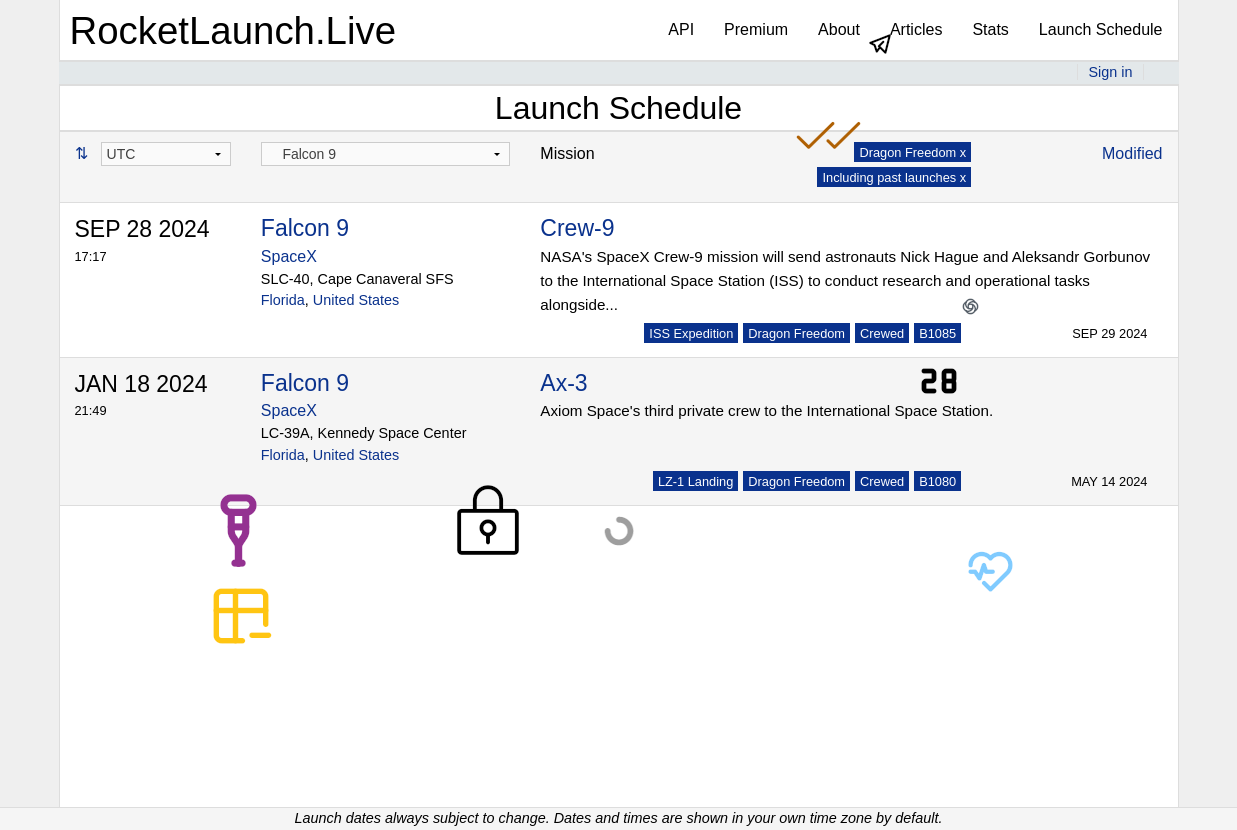  I want to click on access security or privacy settings, so click(488, 524).